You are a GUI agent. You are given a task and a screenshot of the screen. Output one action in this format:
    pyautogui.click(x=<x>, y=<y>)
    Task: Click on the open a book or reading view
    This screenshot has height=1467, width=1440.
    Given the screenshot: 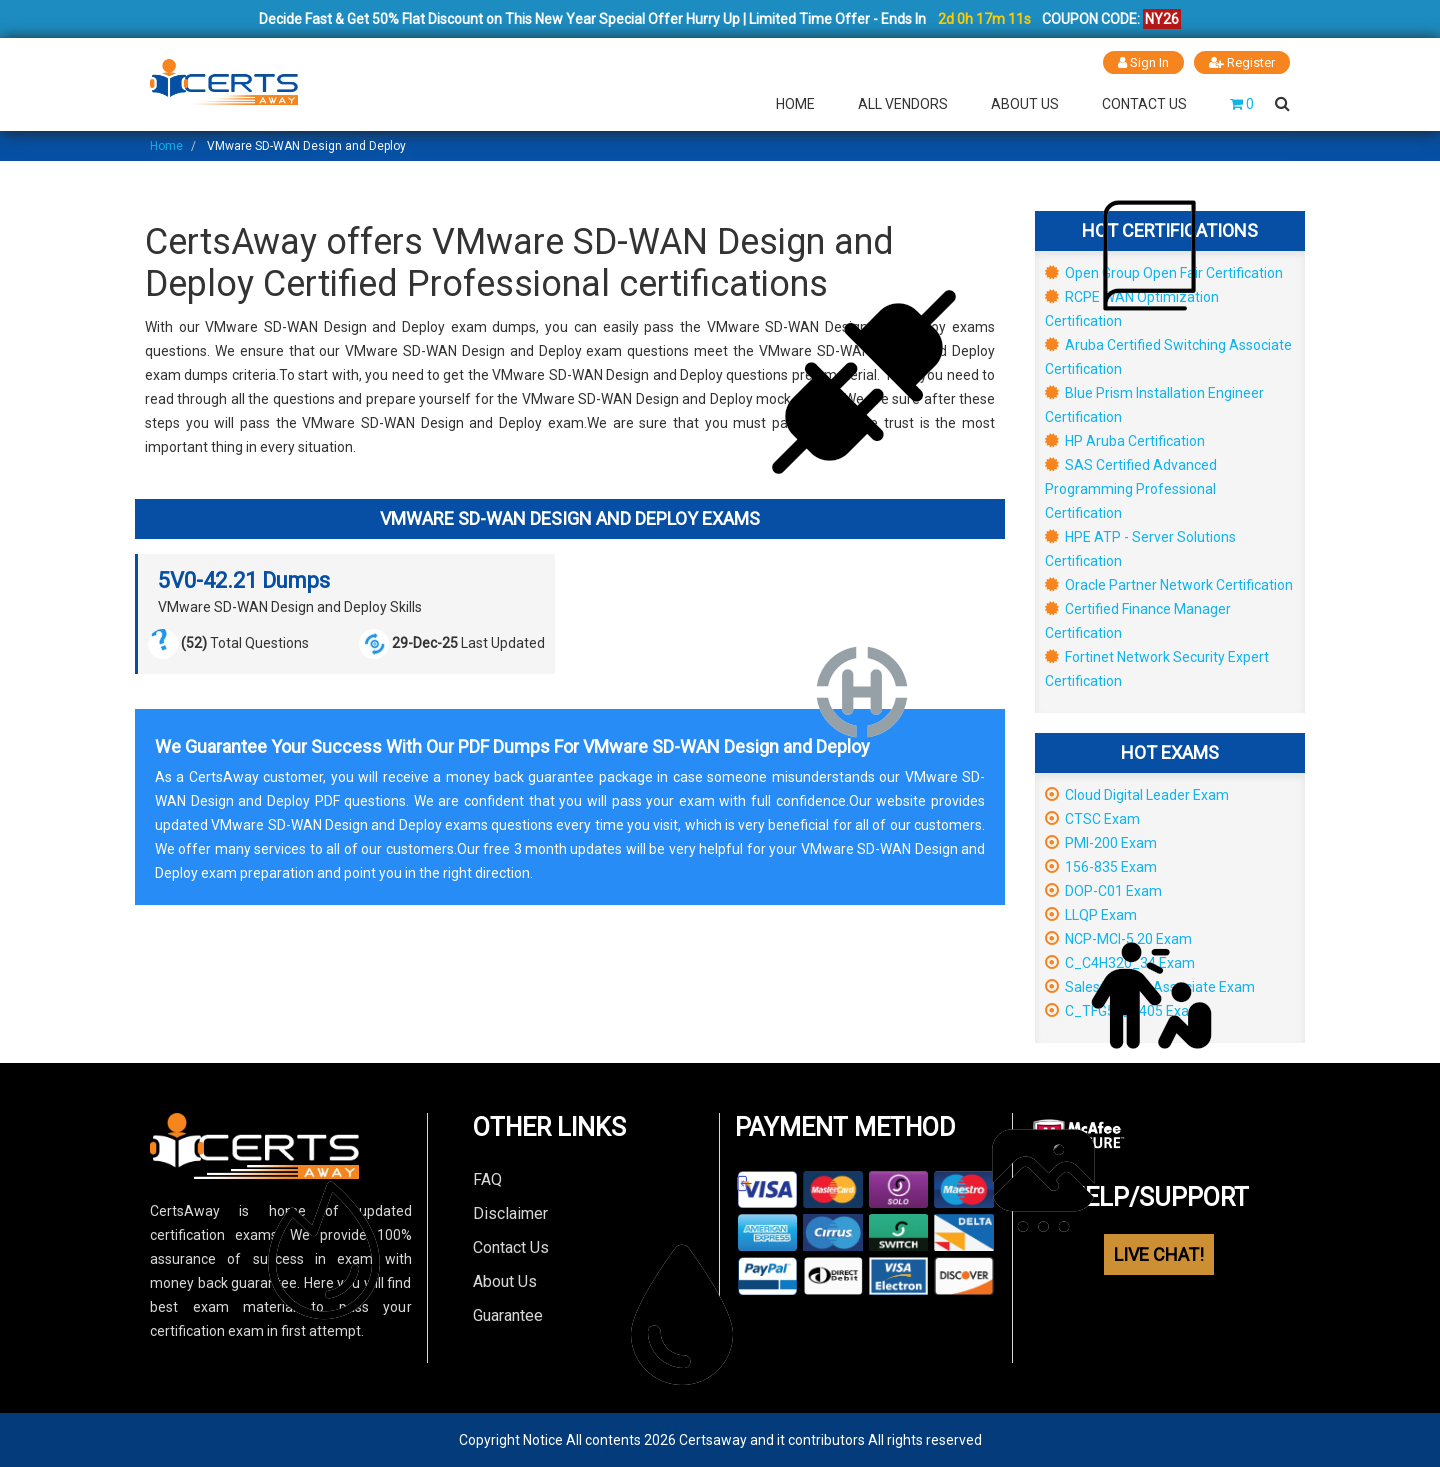 What is the action you would take?
    pyautogui.click(x=1149, y=255)
    